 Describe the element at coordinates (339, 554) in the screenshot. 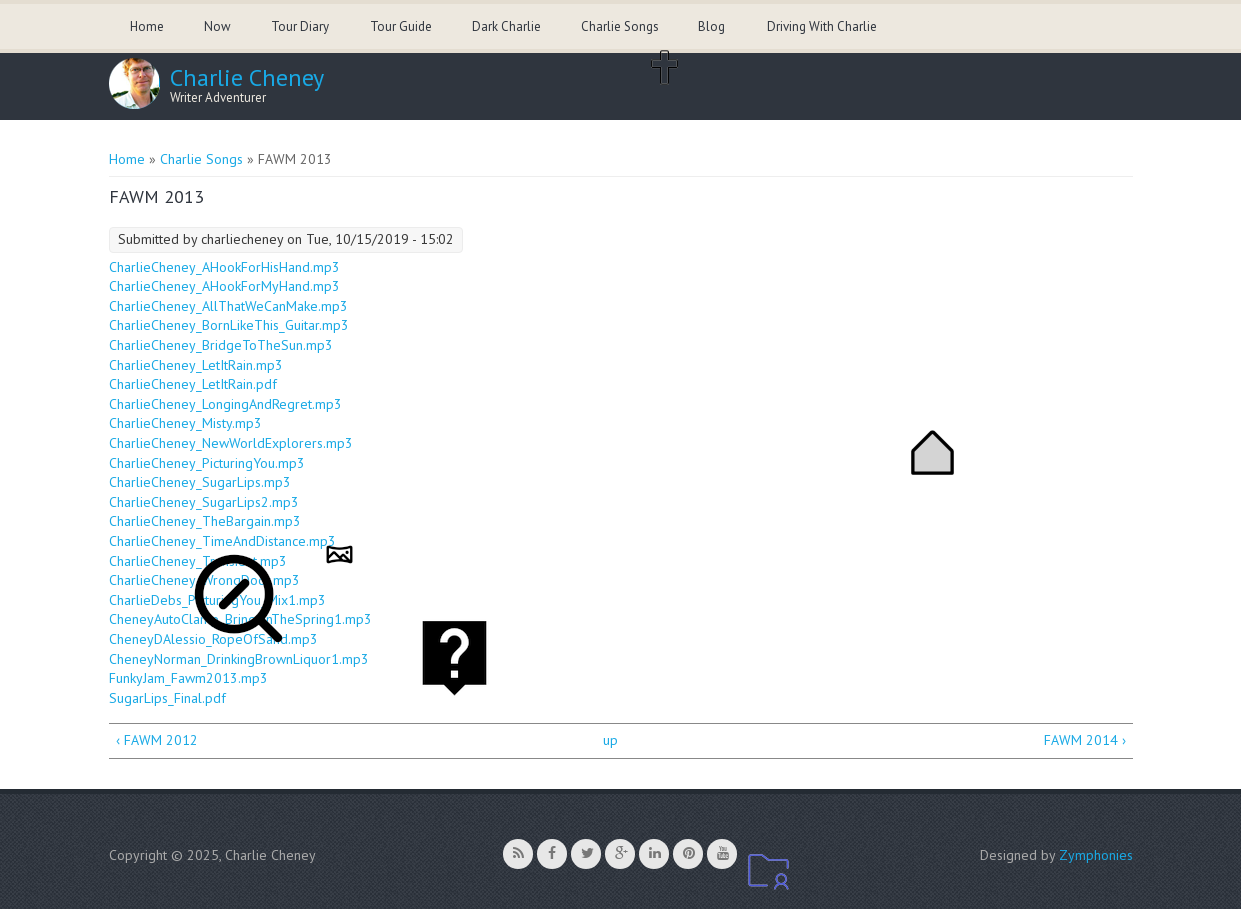

I see `view panorama or wide-angle photos` at that location.